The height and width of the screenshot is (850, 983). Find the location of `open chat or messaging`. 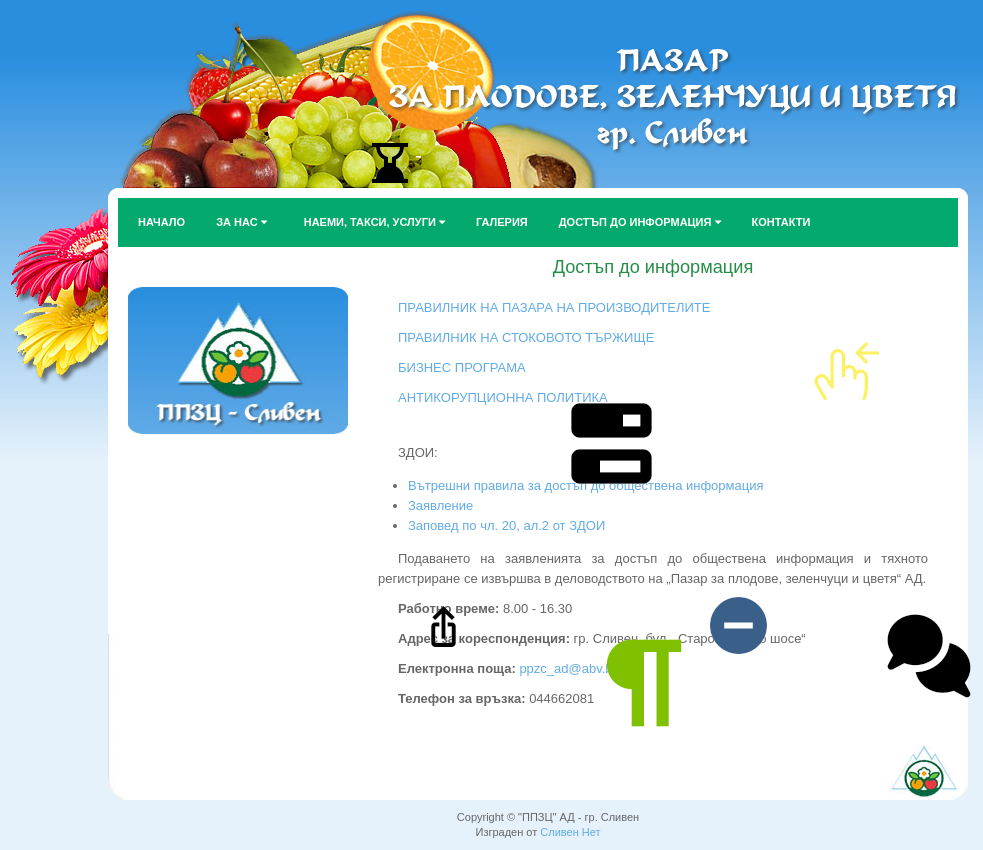

open chat or messaging is located at coordinates (929, 656).